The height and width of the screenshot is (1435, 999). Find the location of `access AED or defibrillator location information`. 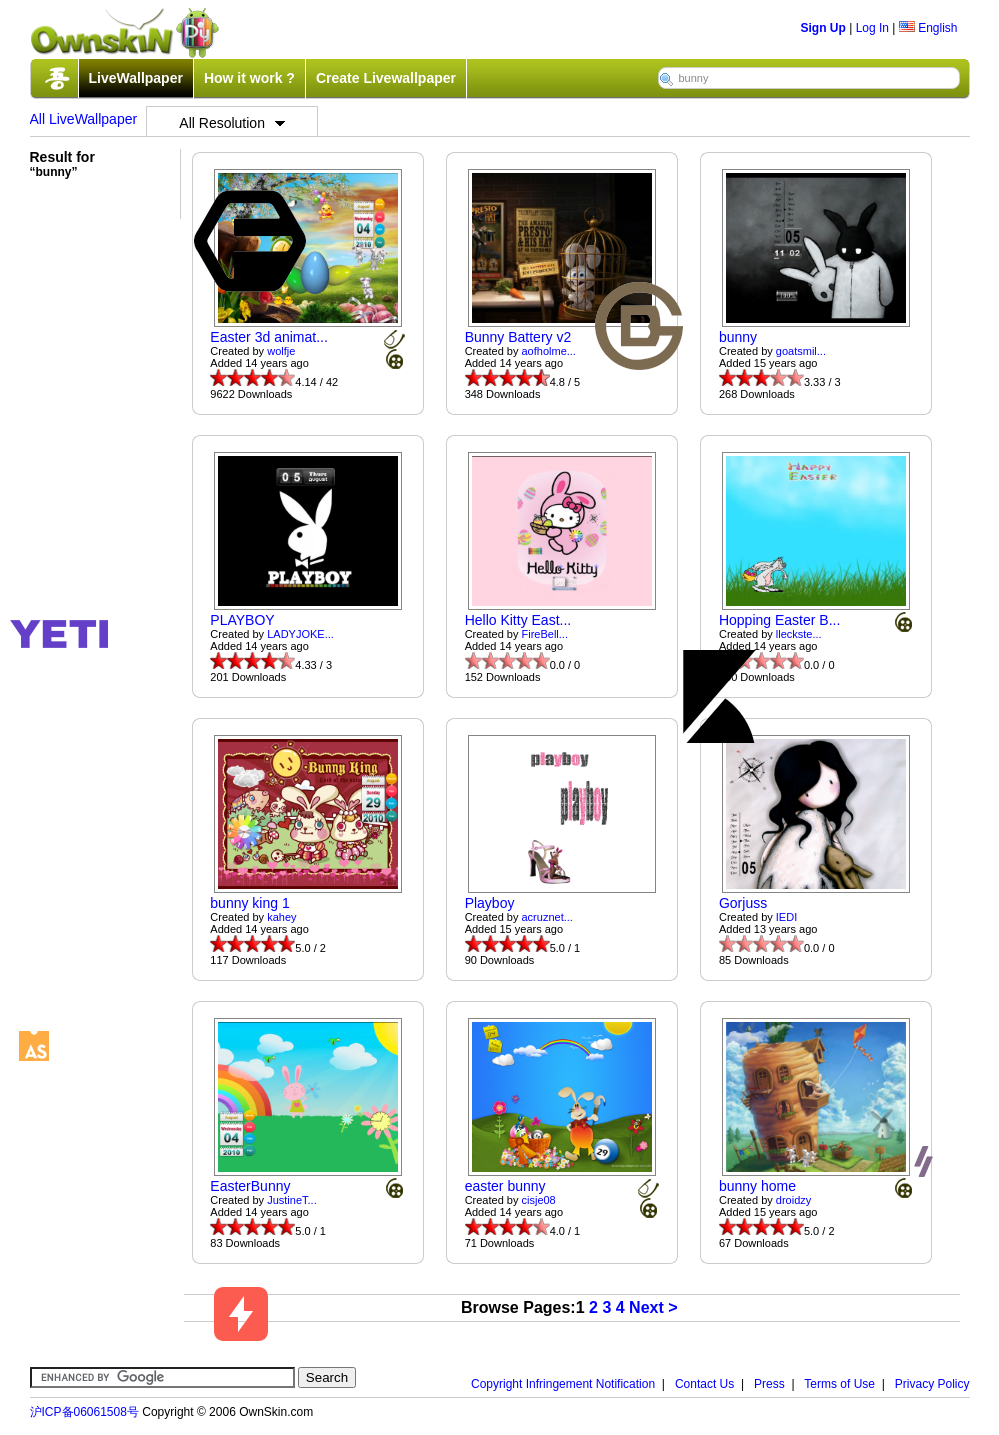

access AED or defibrillator location information is located at coordinates (241, 1314).